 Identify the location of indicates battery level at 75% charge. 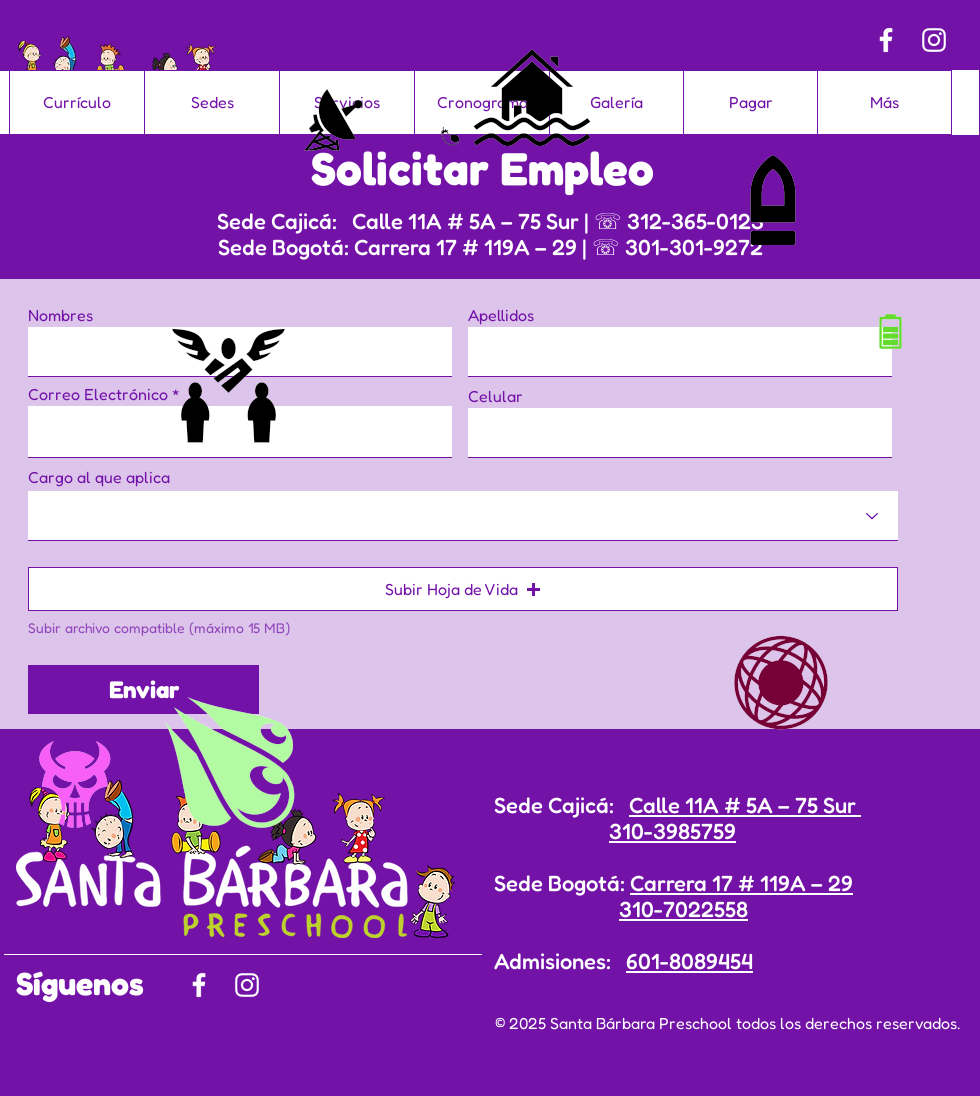
(890, 331).